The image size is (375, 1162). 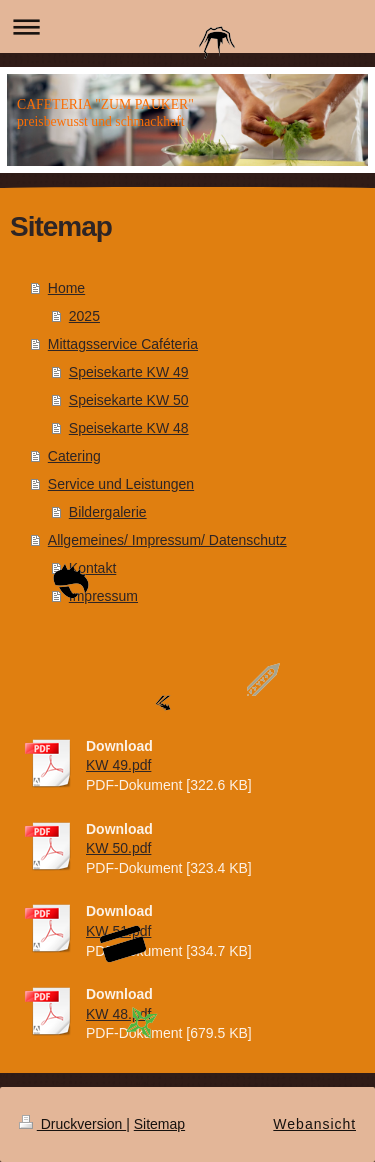 I want to click on swipe or tap your card to pay, so click(x=123, y=944).